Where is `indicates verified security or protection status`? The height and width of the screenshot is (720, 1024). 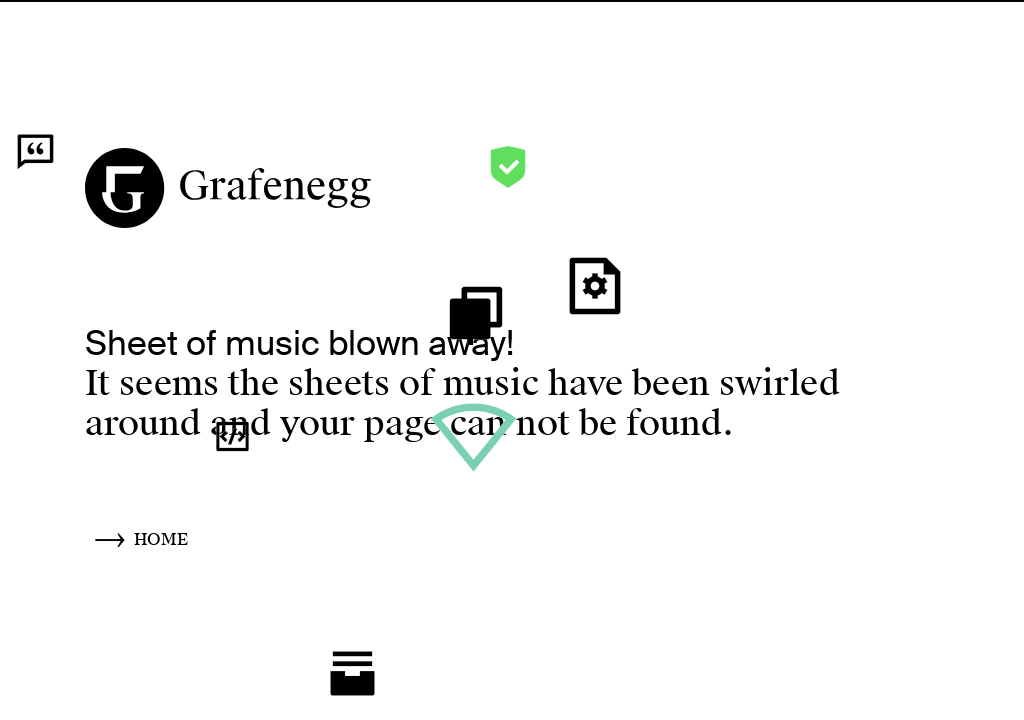
indicates verified security or protection status is located at coordinates (508, 167).